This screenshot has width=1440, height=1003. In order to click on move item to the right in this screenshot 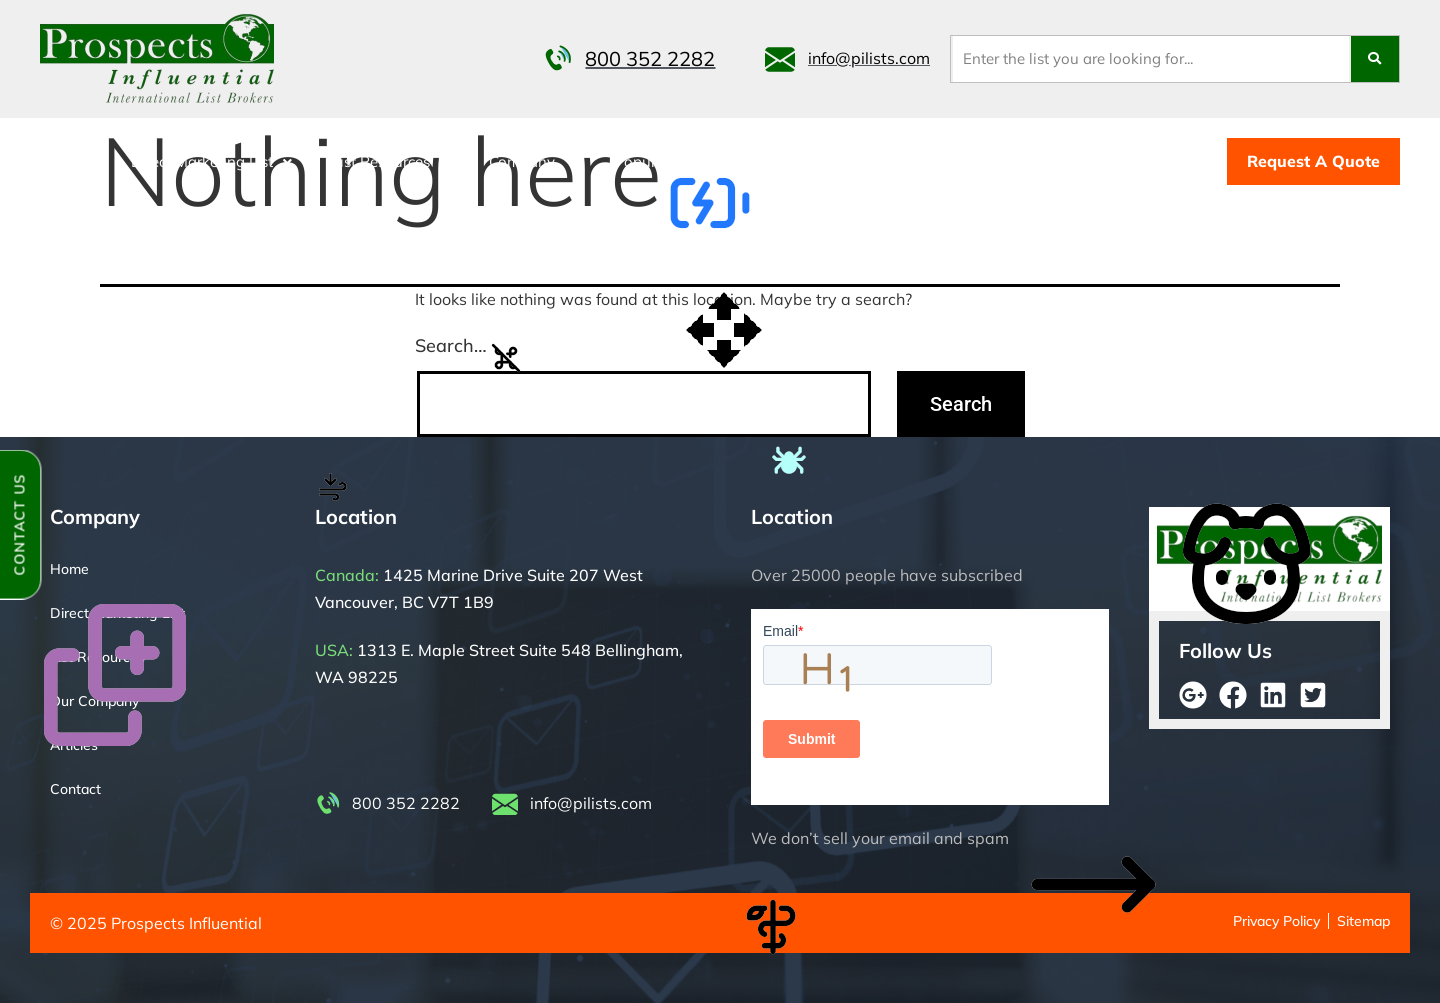, I will do `click(1093, 884)`.